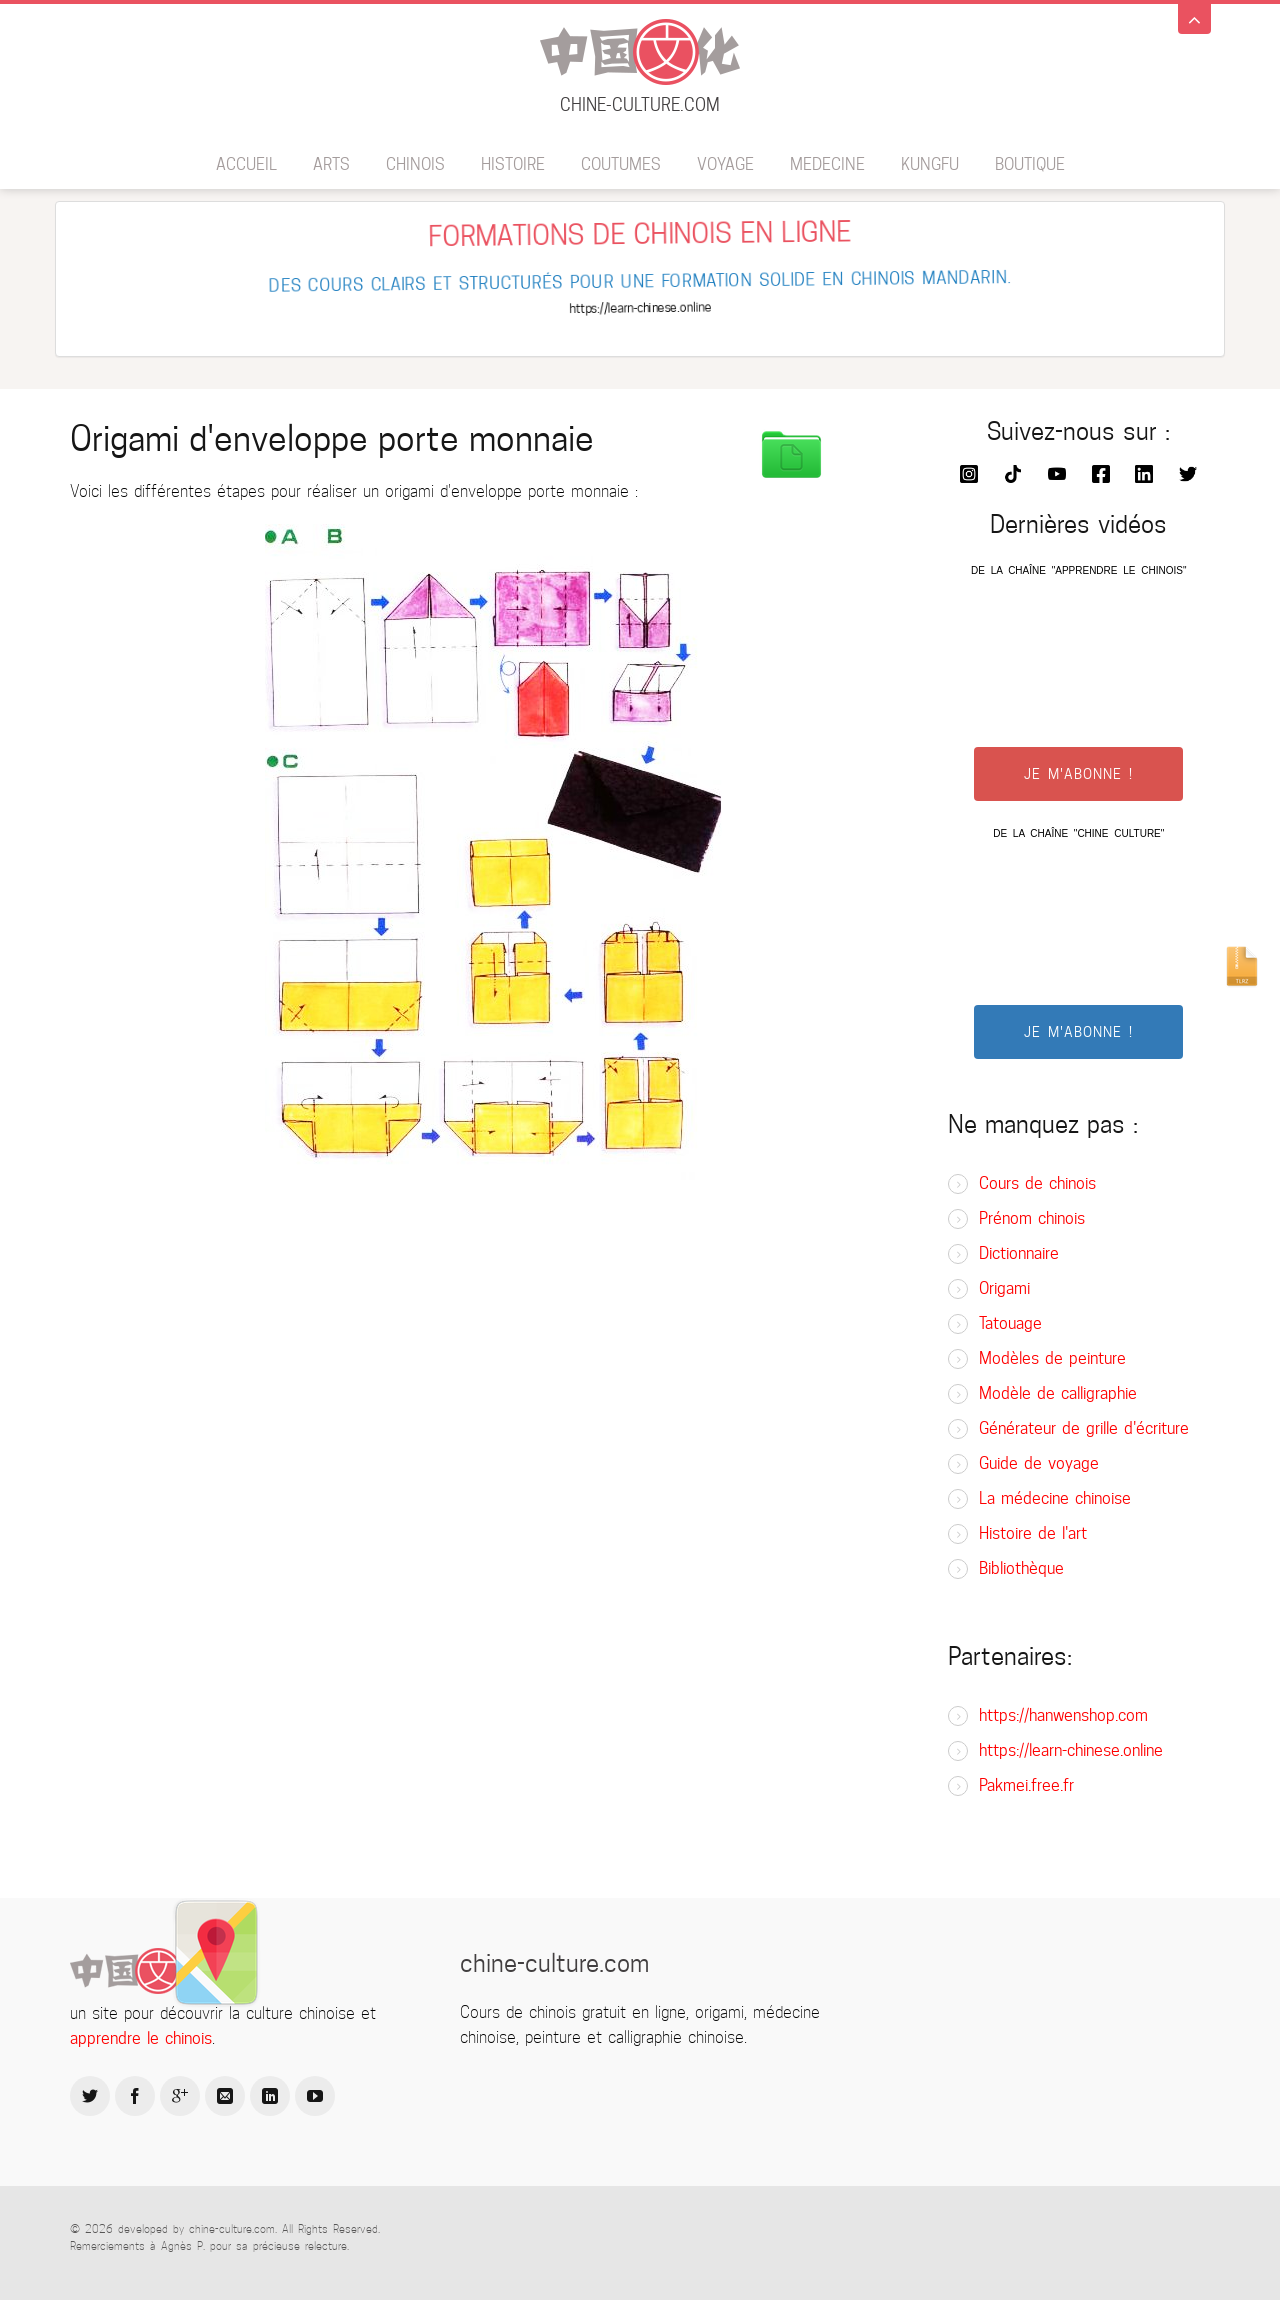 The width and height of the screenshot is (1280, 2300). I want to click on a geo+json geographic data file, so click(216, 1952).